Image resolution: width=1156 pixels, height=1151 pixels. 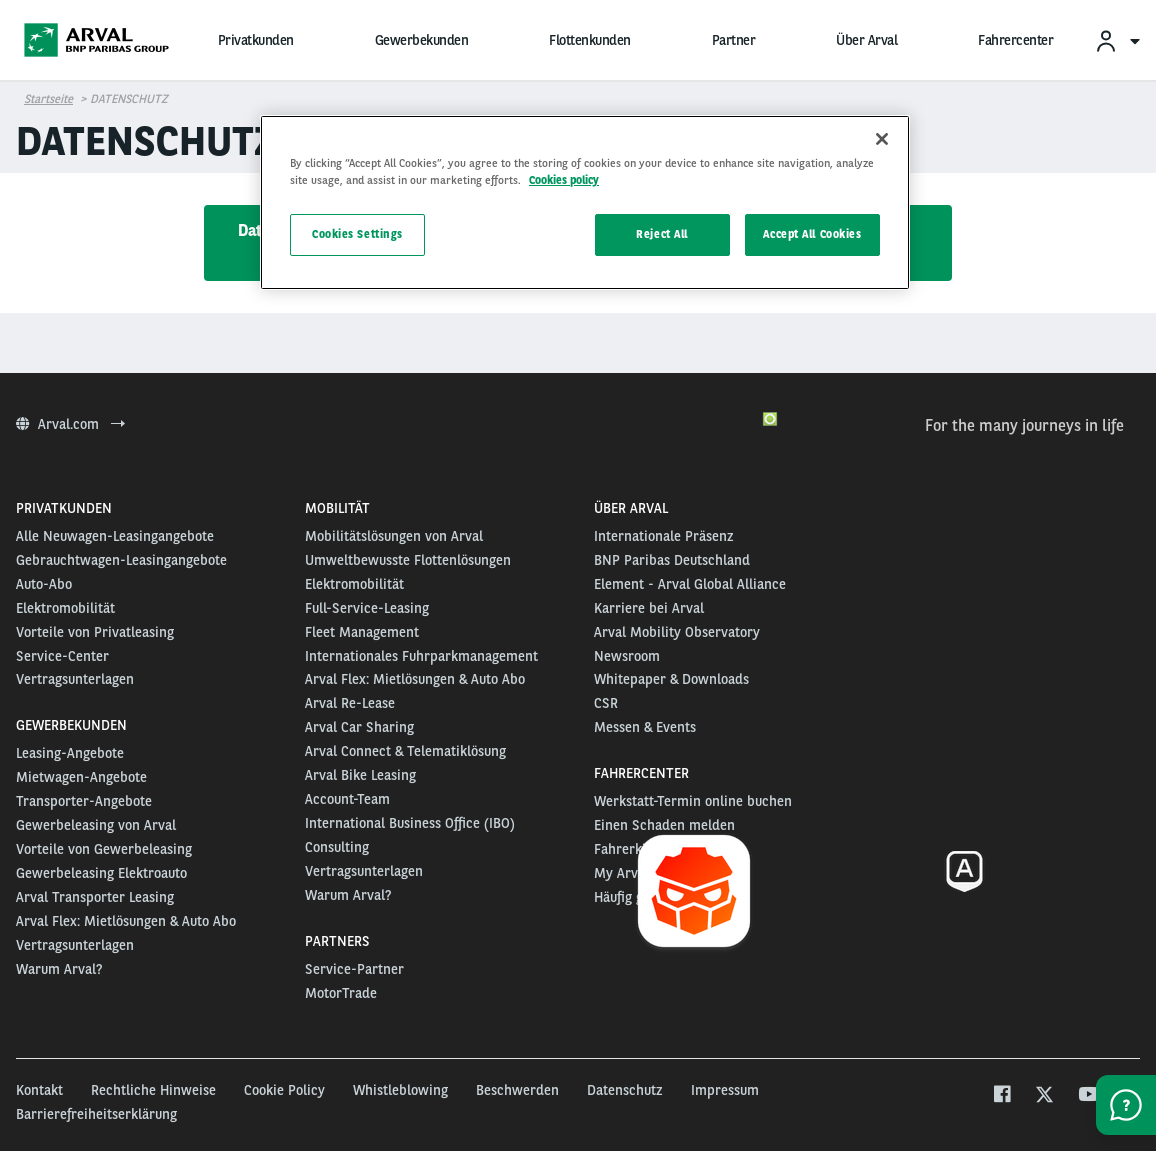 What do you see at coordinates (694, 891) in the screenshot?
I see `open the Redot game engine application` at bounding box center [694, 891].